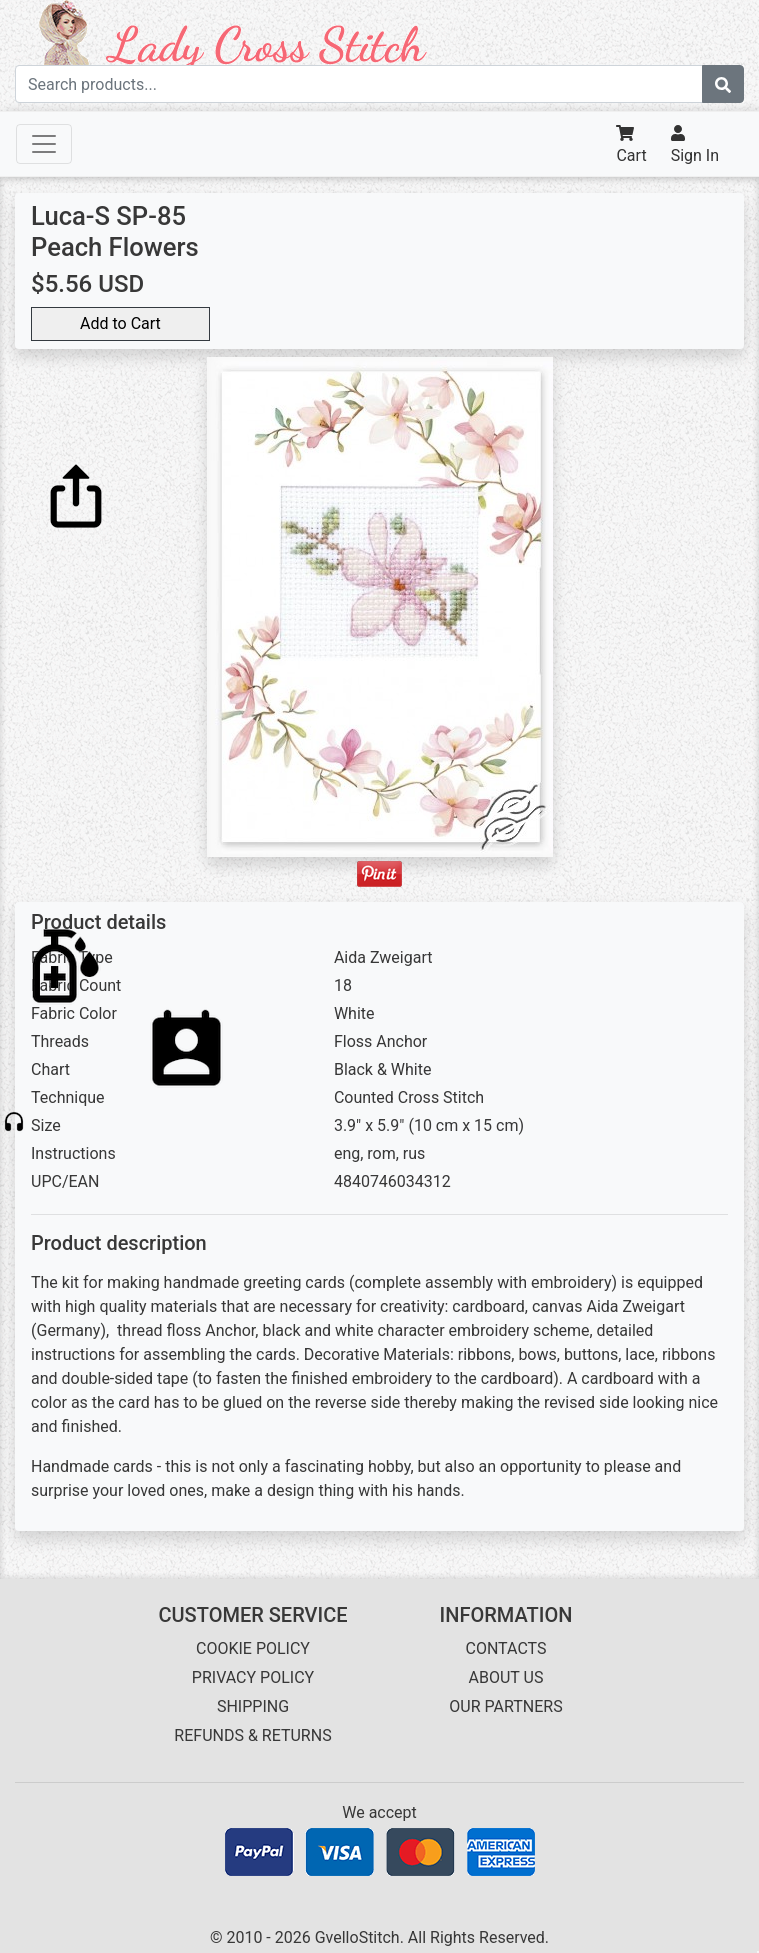 The width and height of the screenshot is (759, 1953). What do you see at coordinates (76, 498) in the screenshot?
I see `share this content` at bounding box center [76, 498].